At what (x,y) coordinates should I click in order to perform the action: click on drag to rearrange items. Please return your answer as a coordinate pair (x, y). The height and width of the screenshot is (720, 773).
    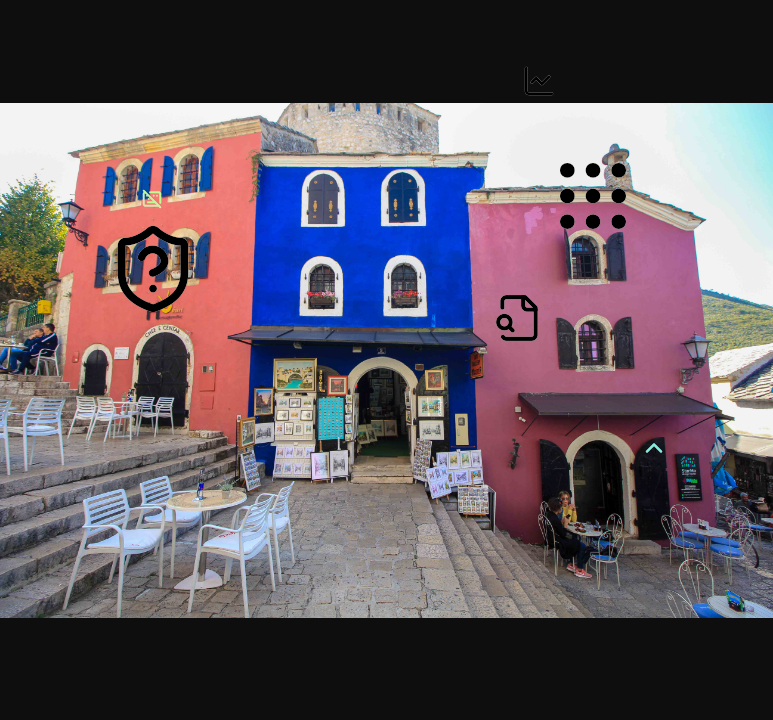
    Looking at the image, I should click on (593, 196).